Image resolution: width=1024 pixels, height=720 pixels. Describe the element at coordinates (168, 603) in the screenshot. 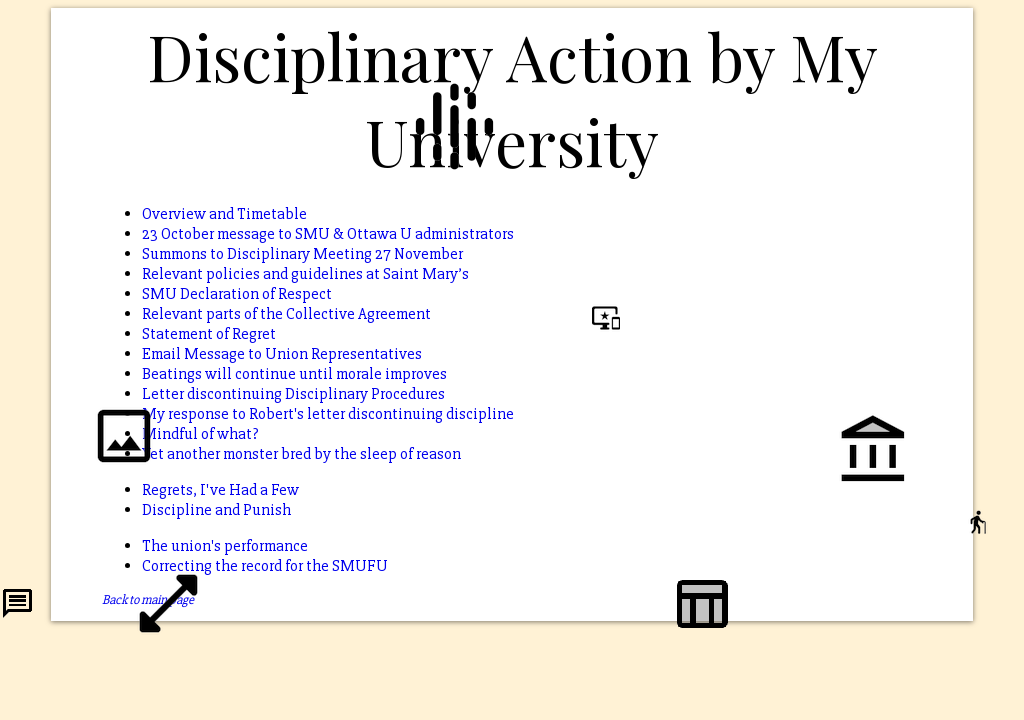

I see `expand to full screen` at that location.